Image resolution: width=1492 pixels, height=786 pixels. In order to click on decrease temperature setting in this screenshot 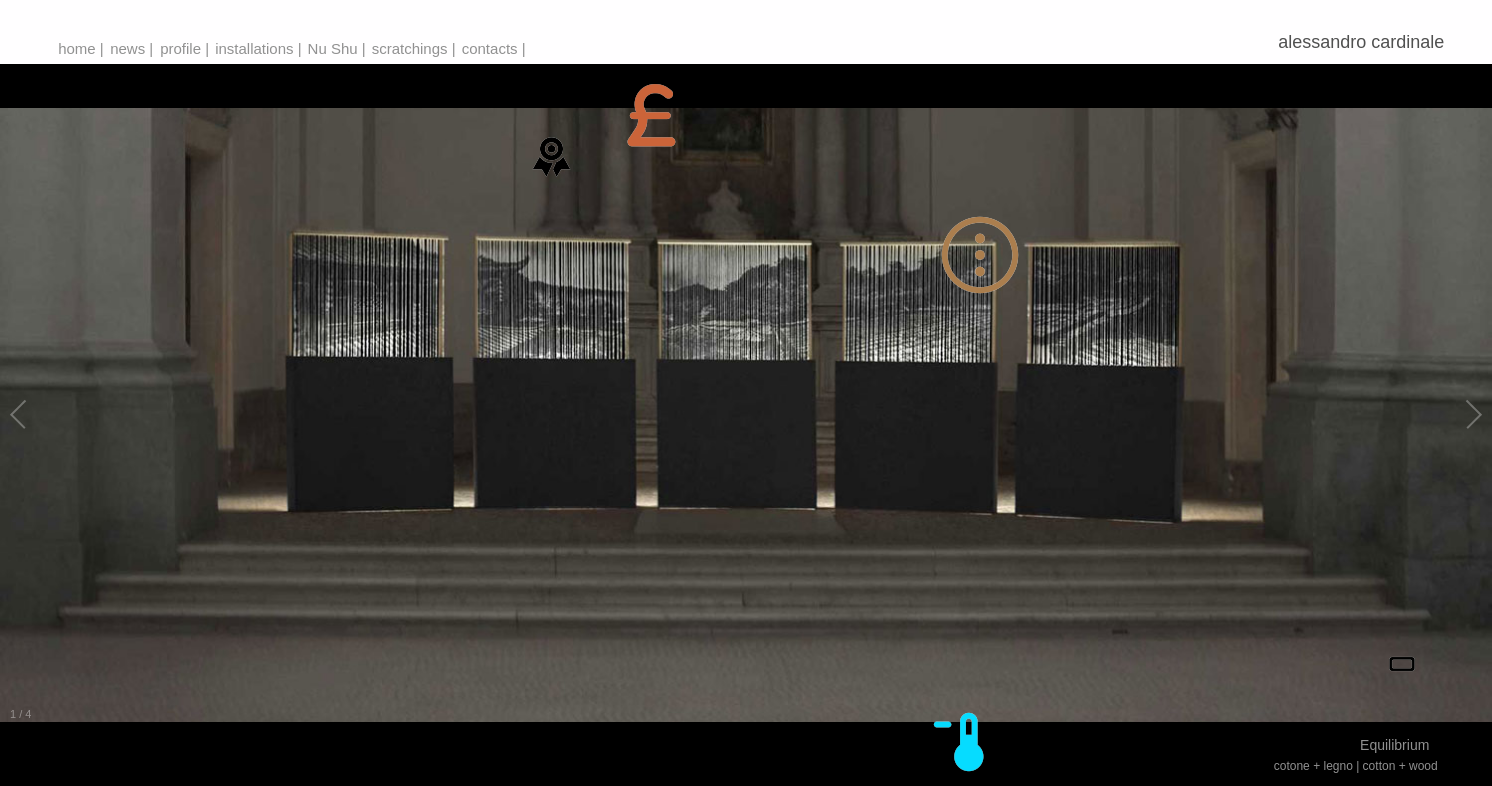, I will do `click(963, 742)`.